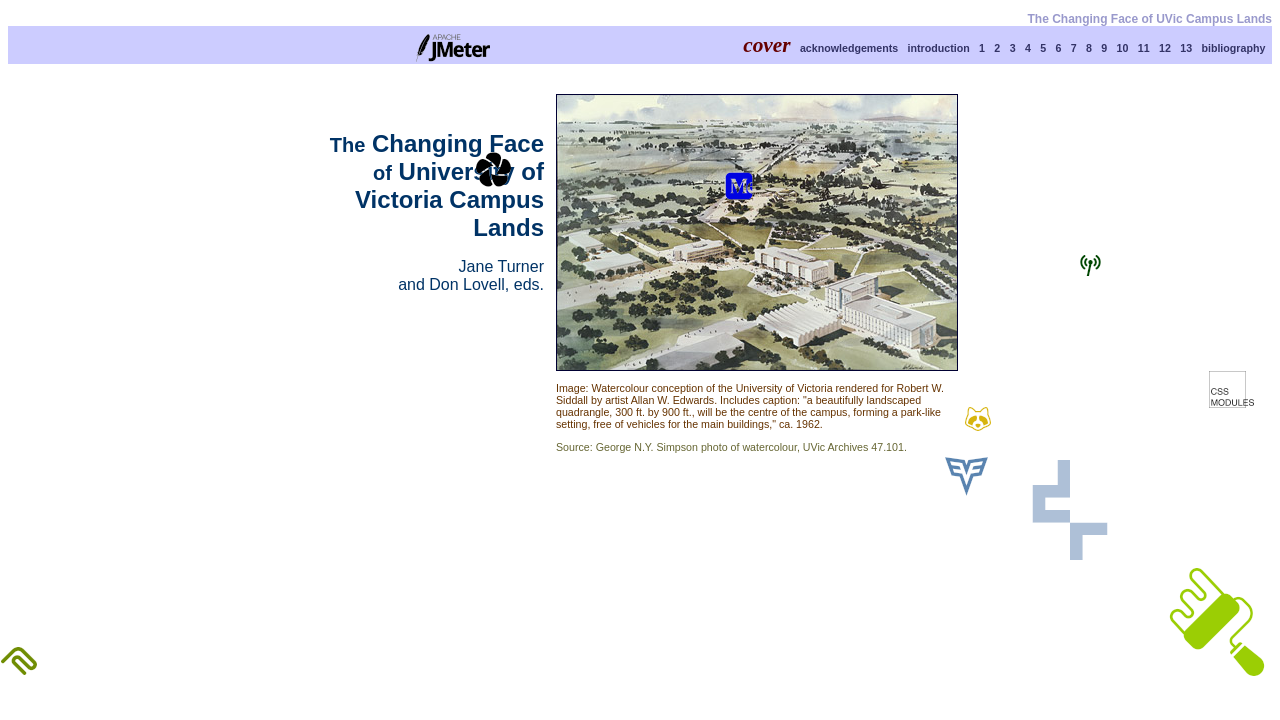 The width and height of the screenshot is (1280, 720). I want to click on apache jmeter application logo, so click(453, 48).